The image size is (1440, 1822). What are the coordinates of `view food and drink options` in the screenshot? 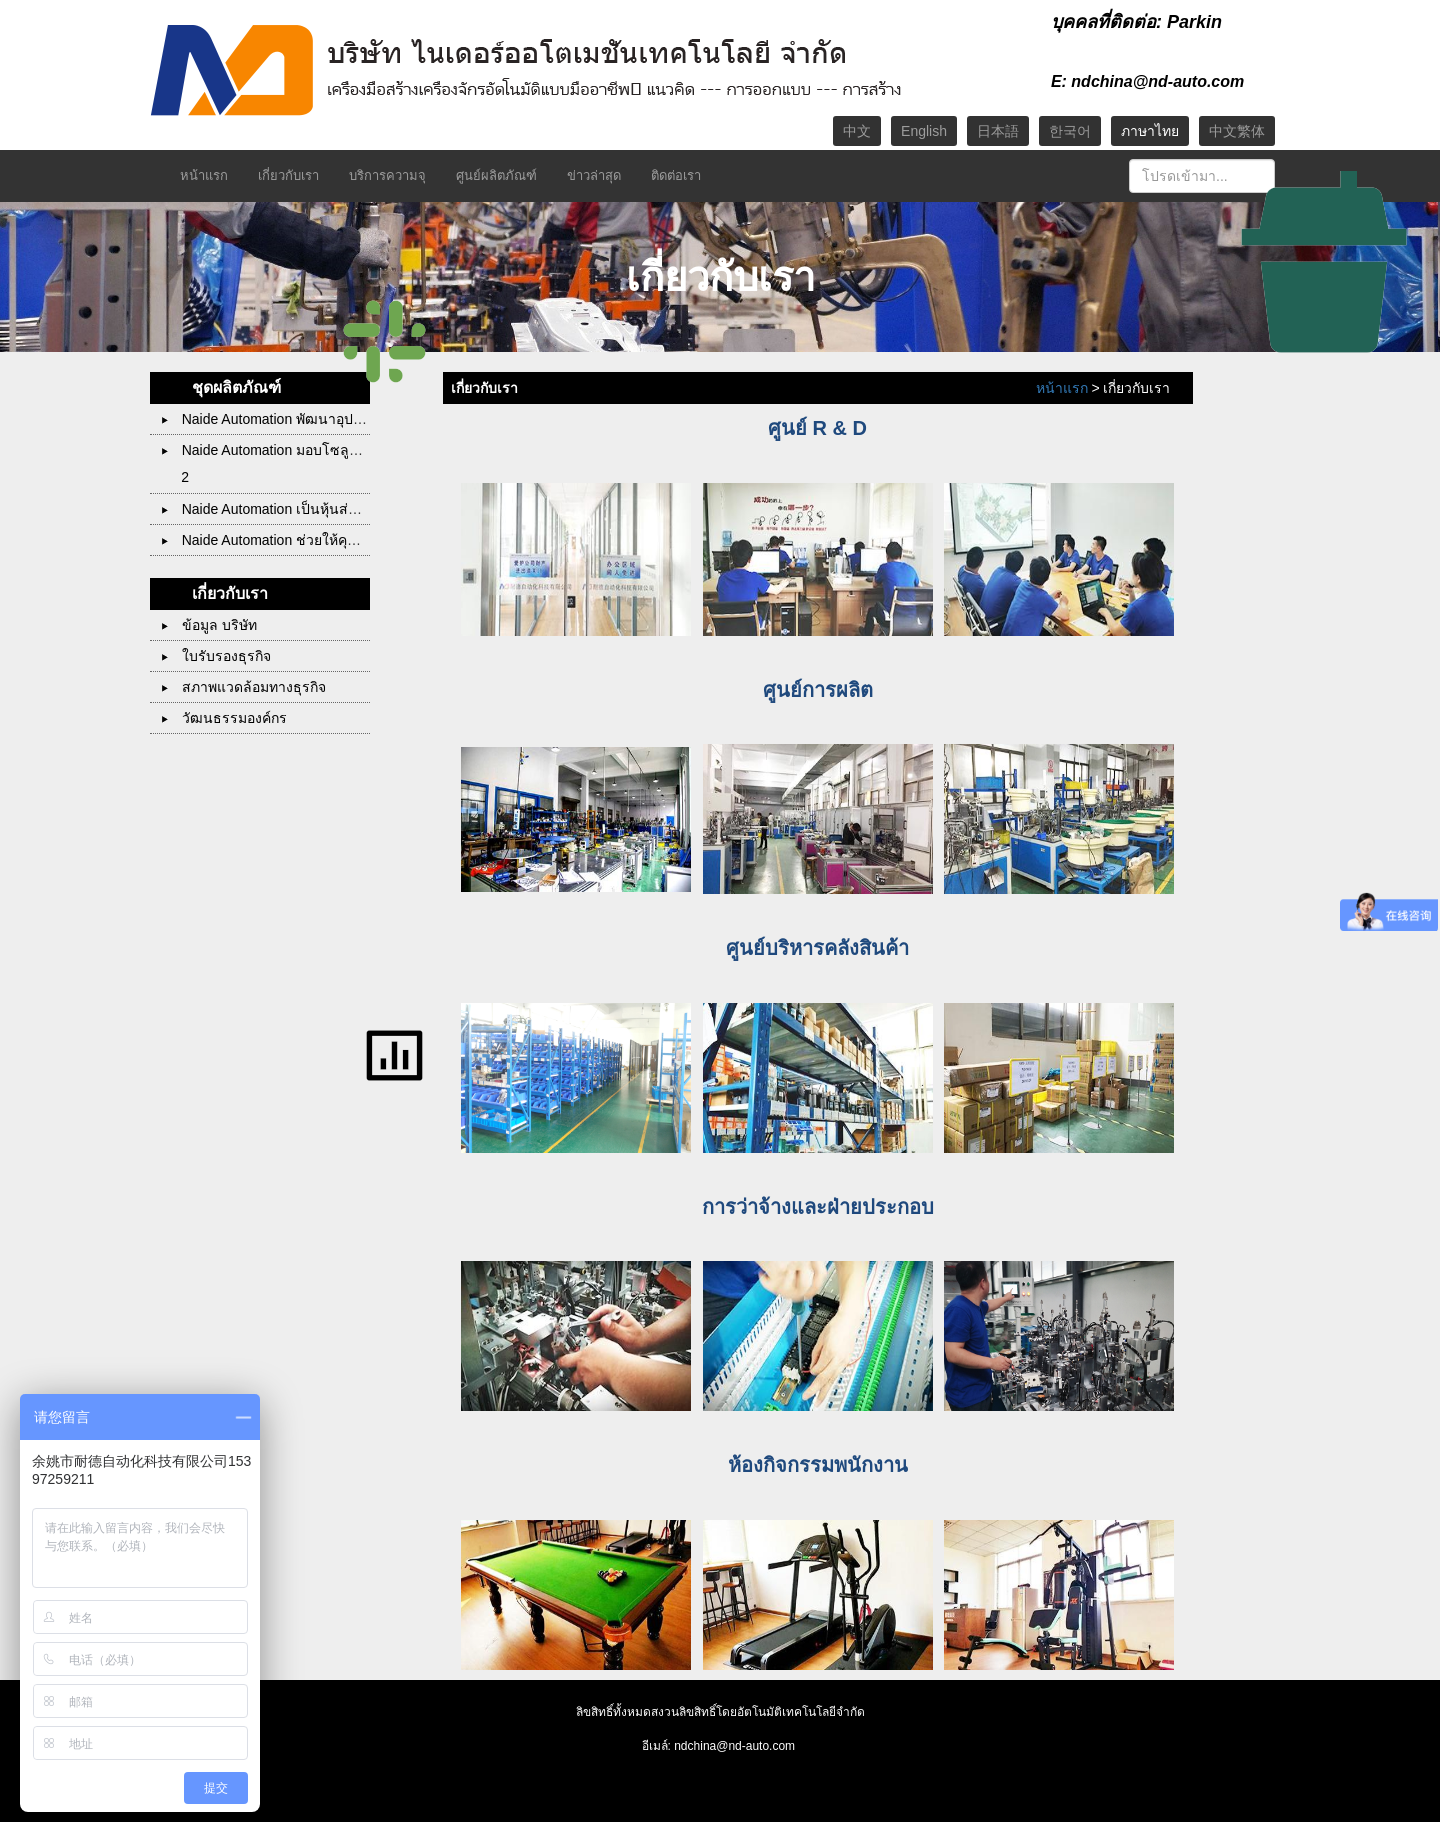 It's located at (1324, 270).